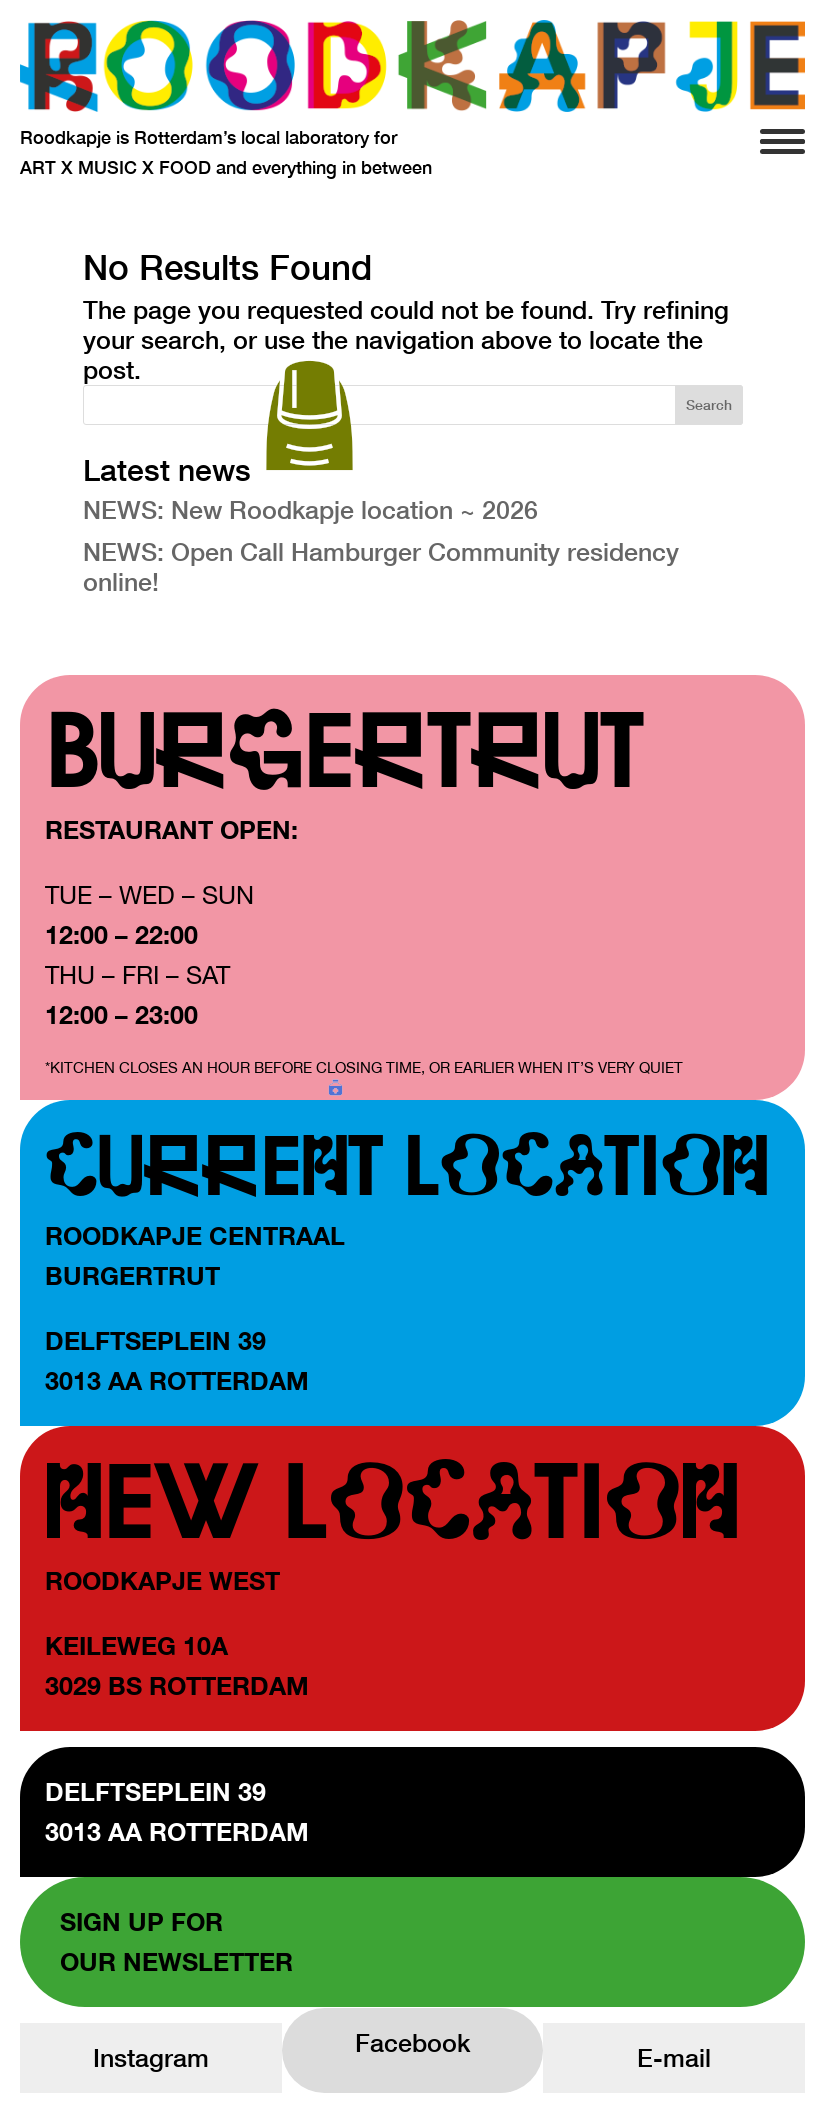  I want to click on select nail art or manicure options, so click(309, 415).